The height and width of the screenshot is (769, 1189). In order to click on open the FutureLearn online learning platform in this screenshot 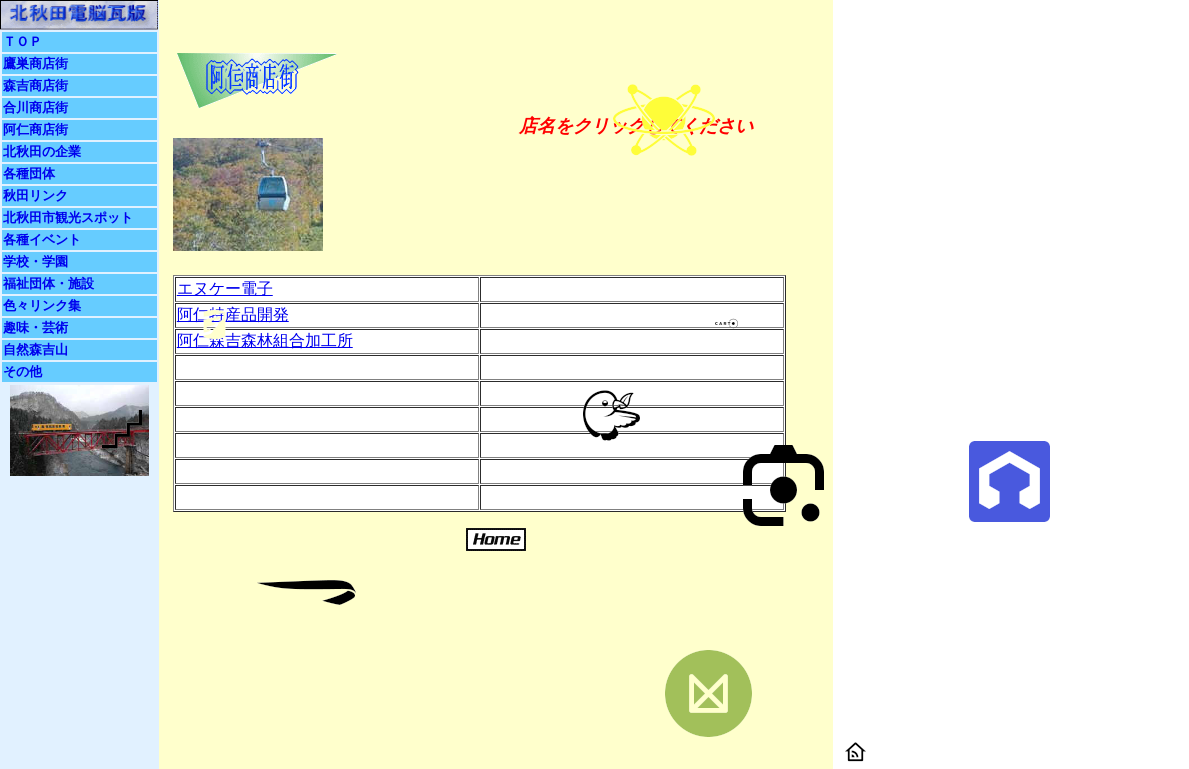, I will do `click(122, 429)`.